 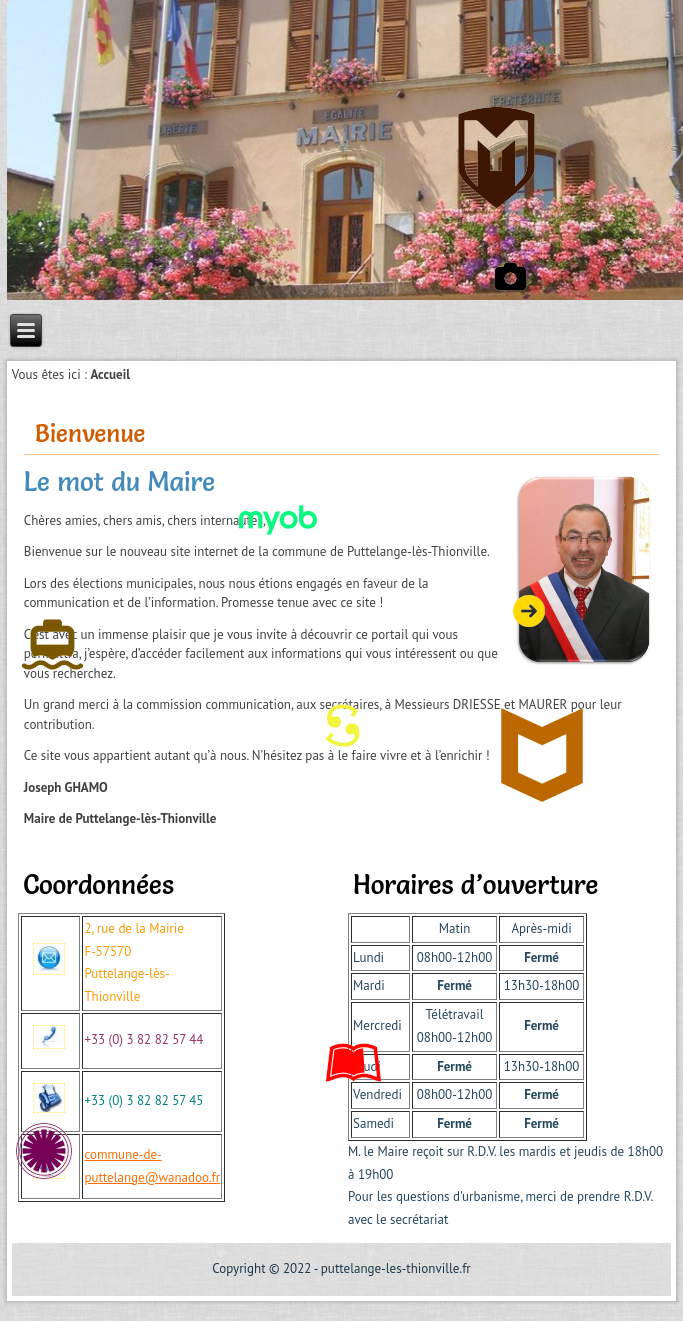 I want to click on access MYOB accounting software, so click(x=278, y=520).